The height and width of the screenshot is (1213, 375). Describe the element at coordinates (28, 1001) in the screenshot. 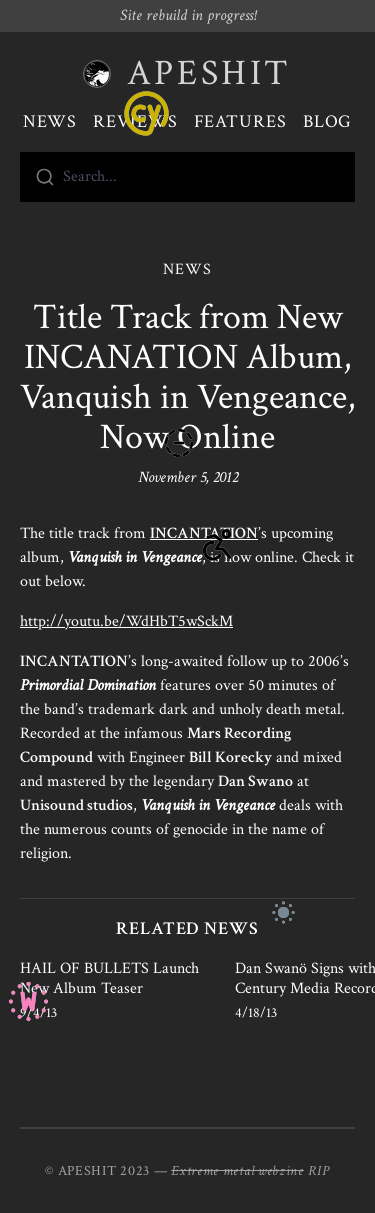

I see `indicates a draft or pending status for an item starting with "W"` at that location.